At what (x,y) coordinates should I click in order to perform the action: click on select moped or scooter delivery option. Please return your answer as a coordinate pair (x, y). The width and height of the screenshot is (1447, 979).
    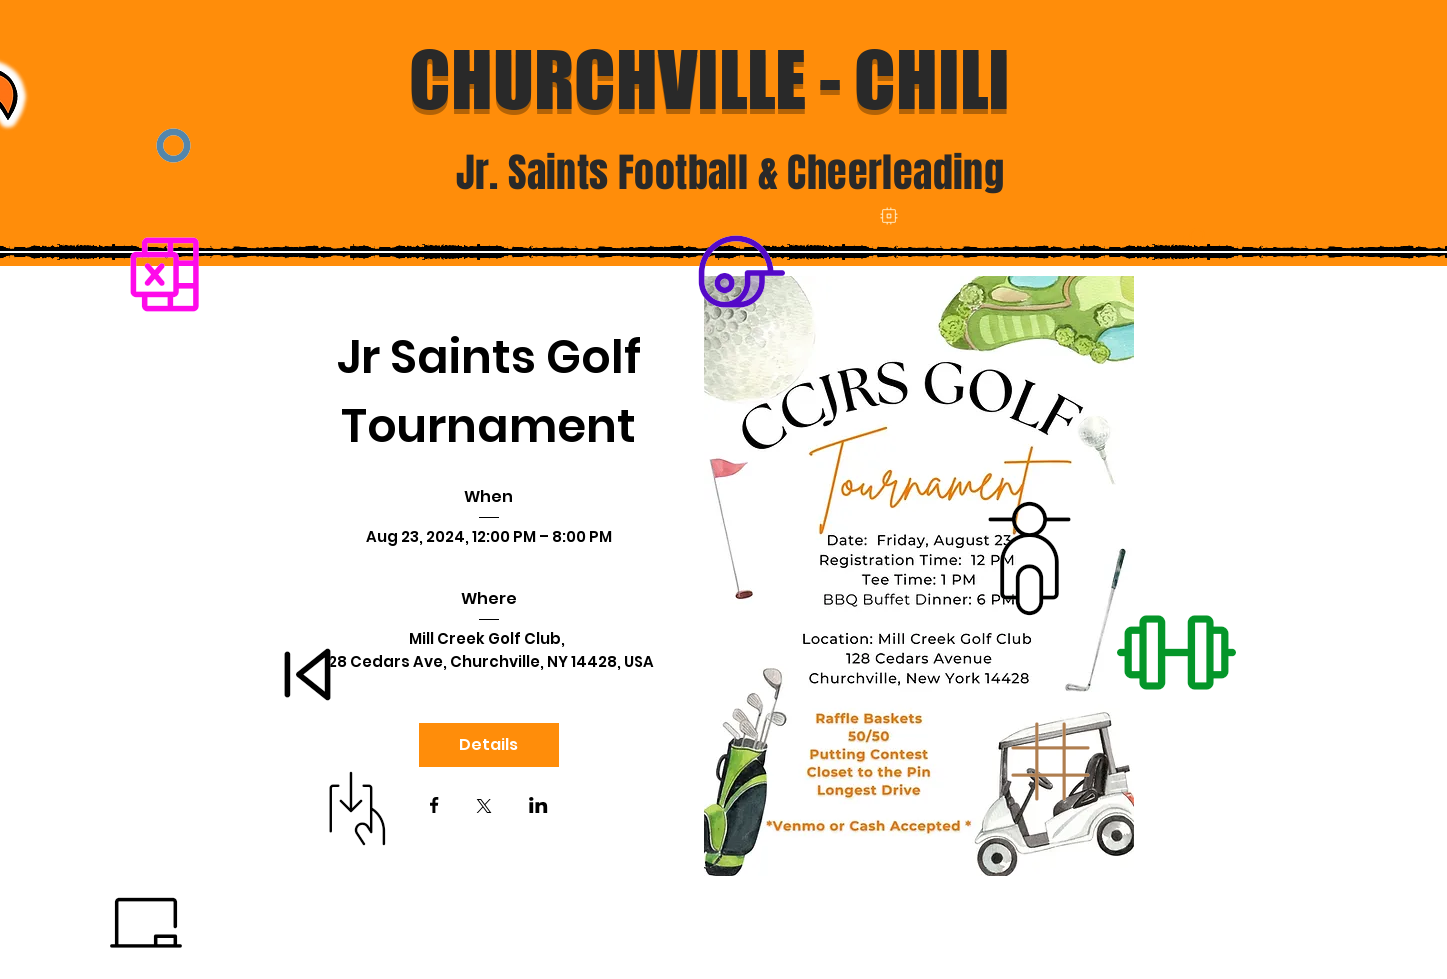
    Looking at the image, I should click on (1029, 558).